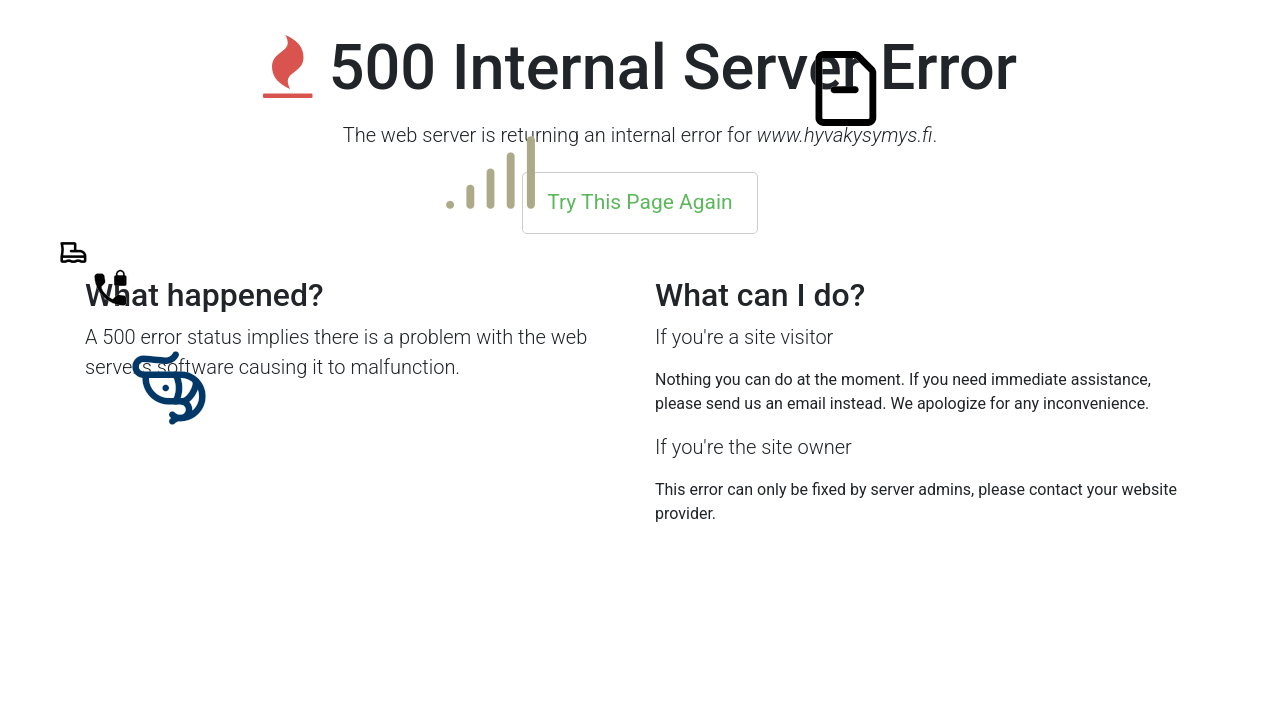 This screenshot has width=1280, height=720. What do you see at coordinates (169, 388) in the screenshot?
I see `indicates seafood or shellfish menu category` at bounding box center [169, 388].